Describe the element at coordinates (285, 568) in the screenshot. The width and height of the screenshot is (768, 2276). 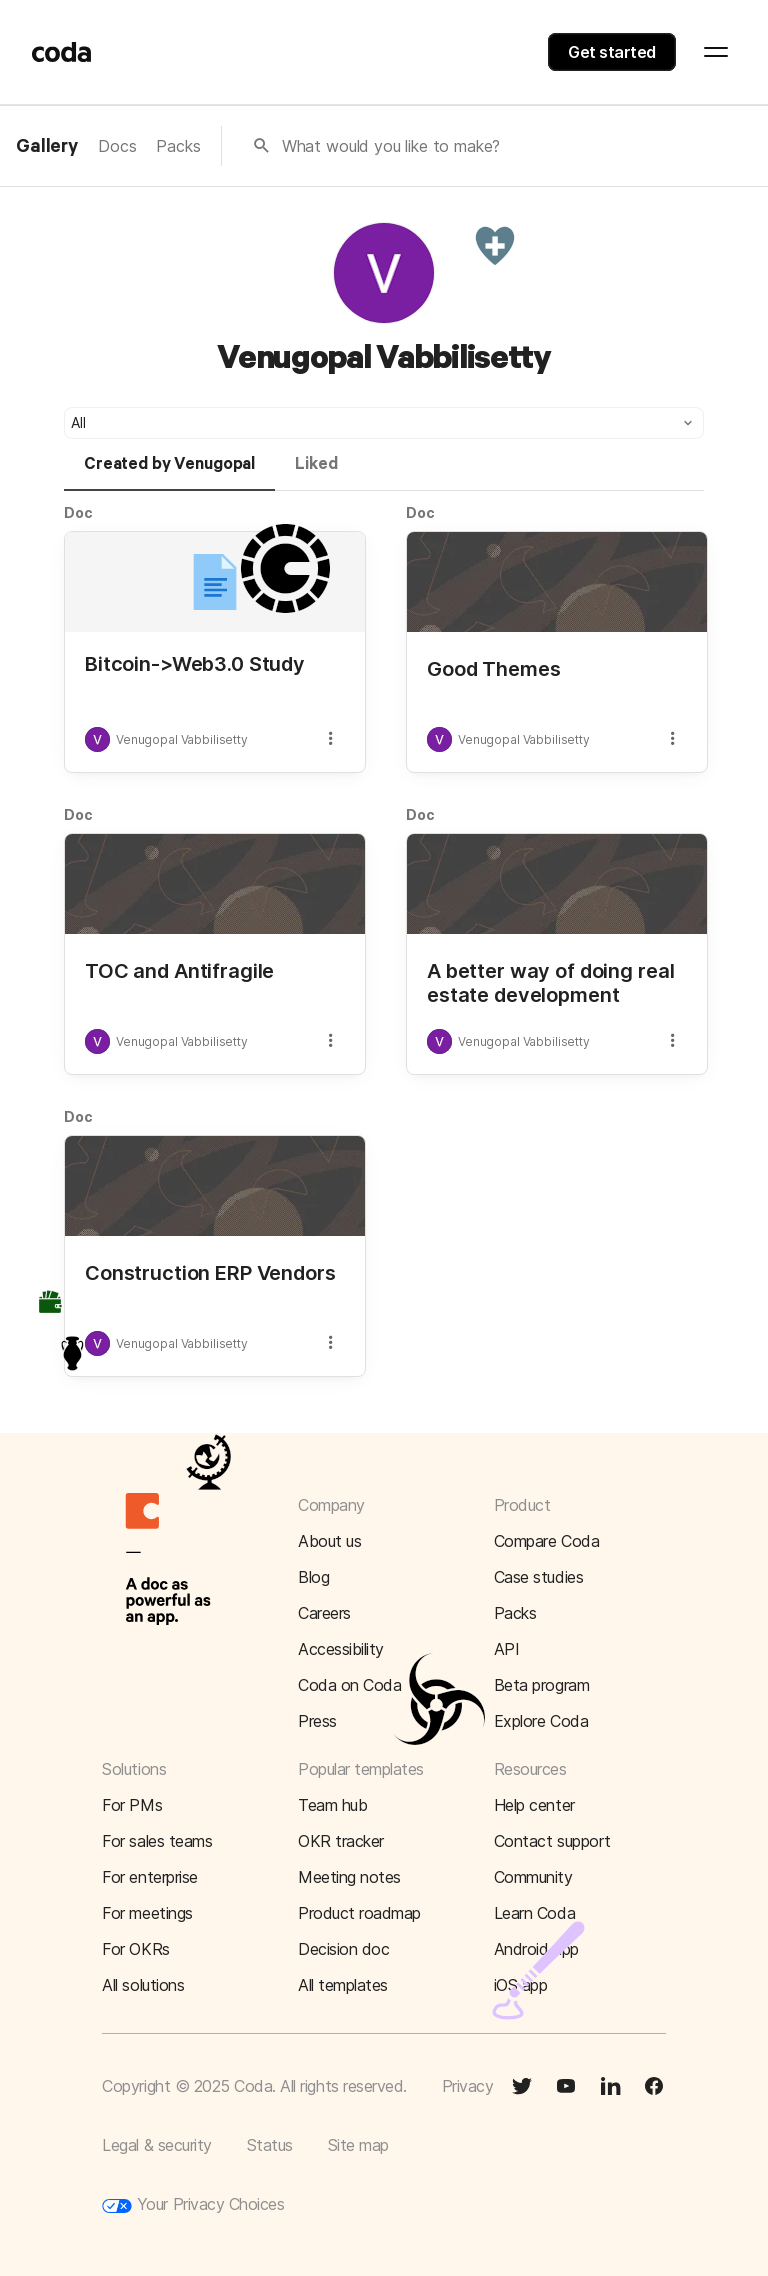
I see `loading or processing indicator` at that location.